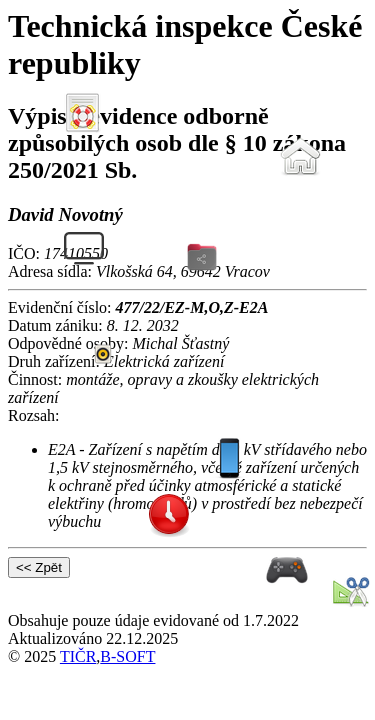  What do you see at coordinates (82, 112) in the screenshot?
I see `access help documentation` at bounding box center [82, 112].